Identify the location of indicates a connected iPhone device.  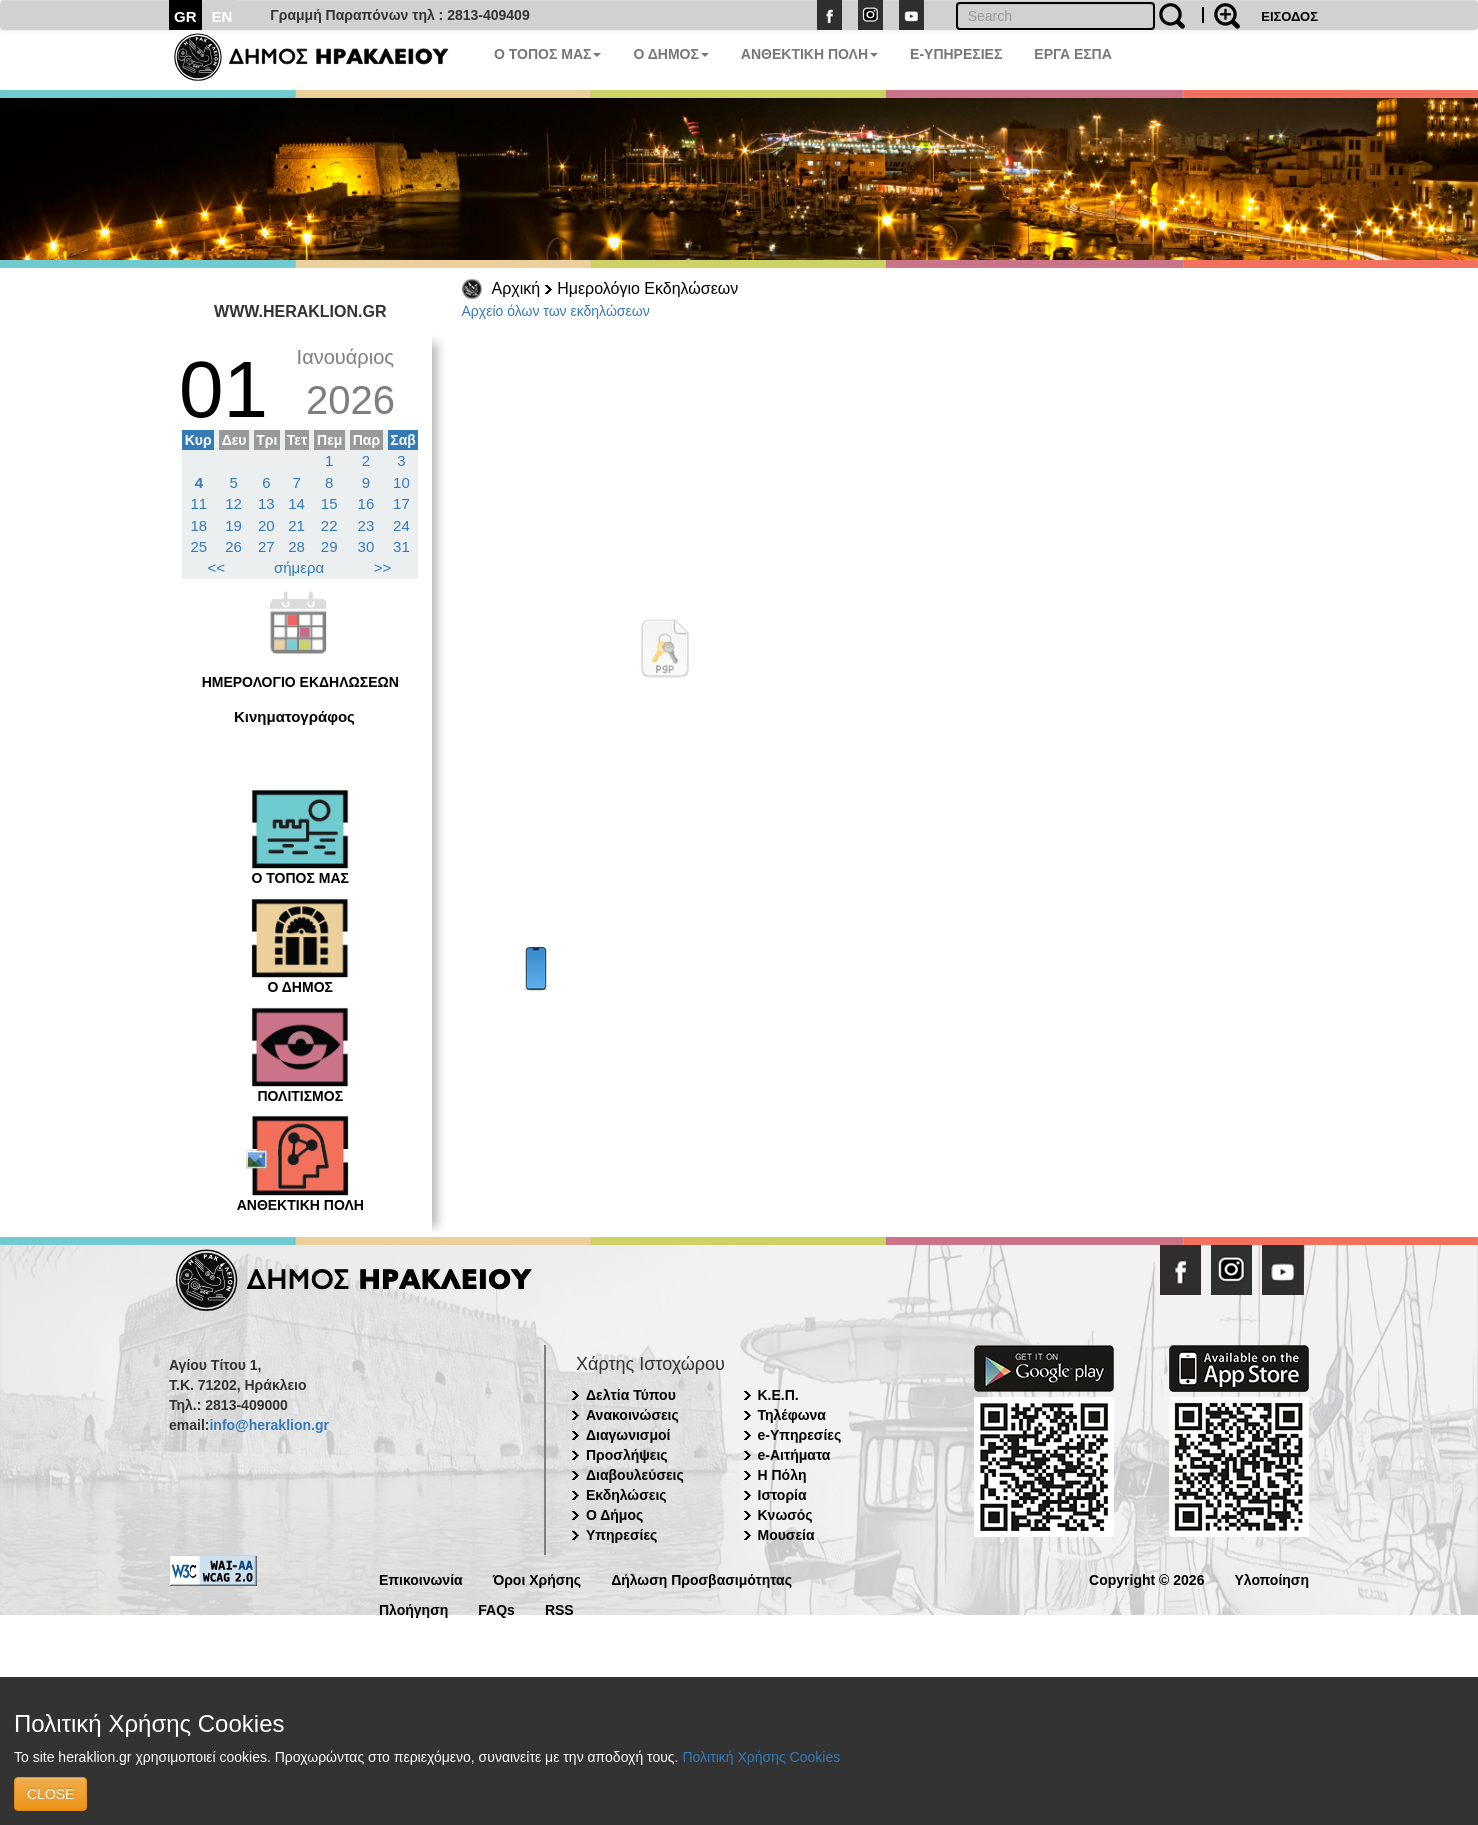
(536, 969).